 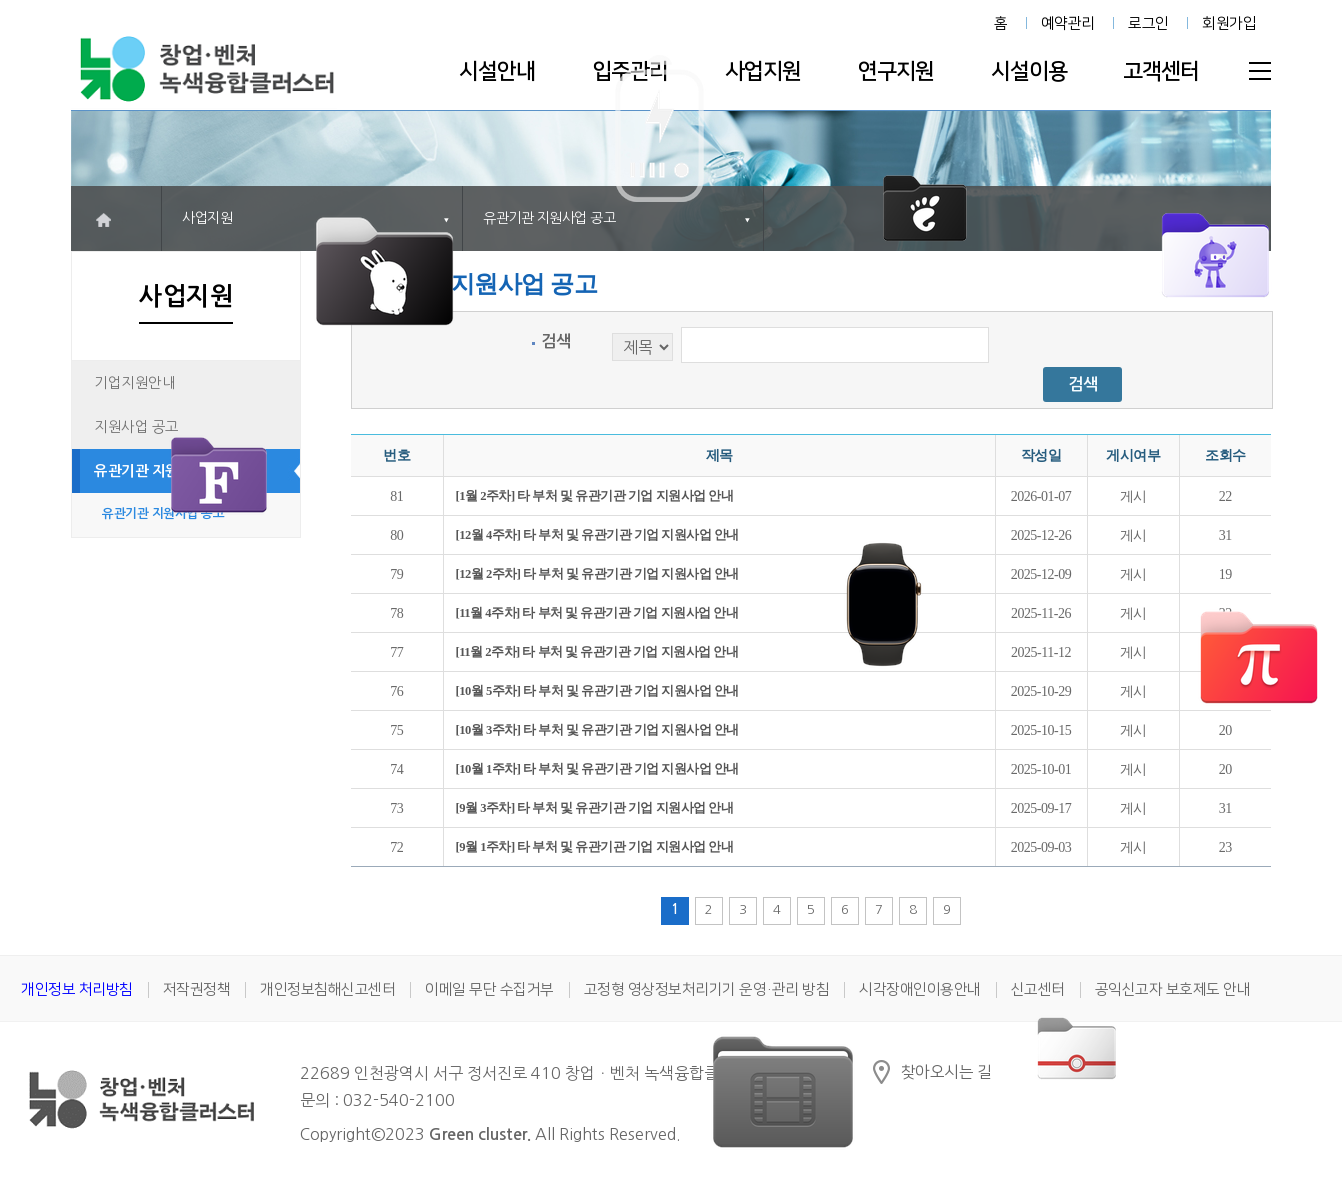 I want to click on open pokémon premier ball themed folder, so click(x=1076, y=1050).